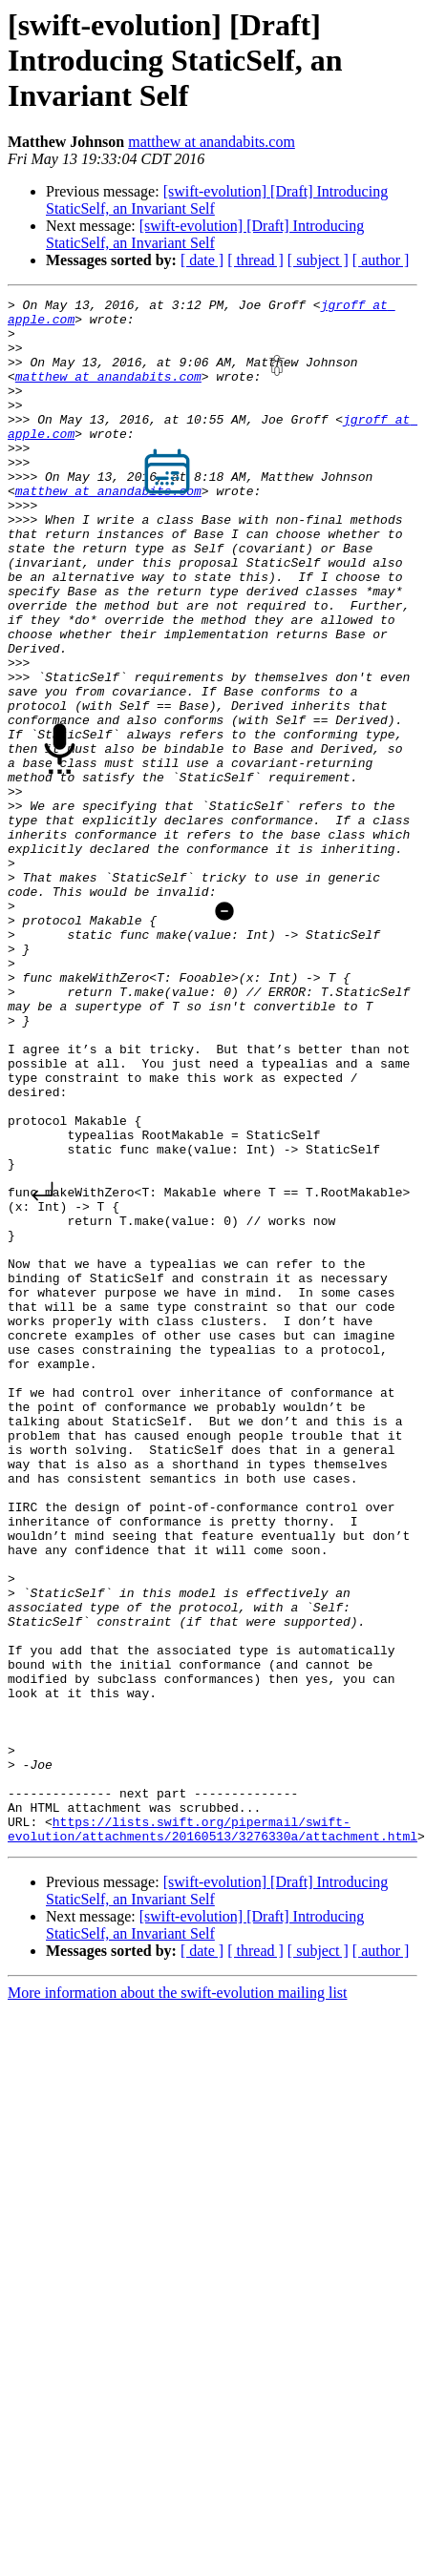  I want to click on access voice input settings, so click(59, 747).